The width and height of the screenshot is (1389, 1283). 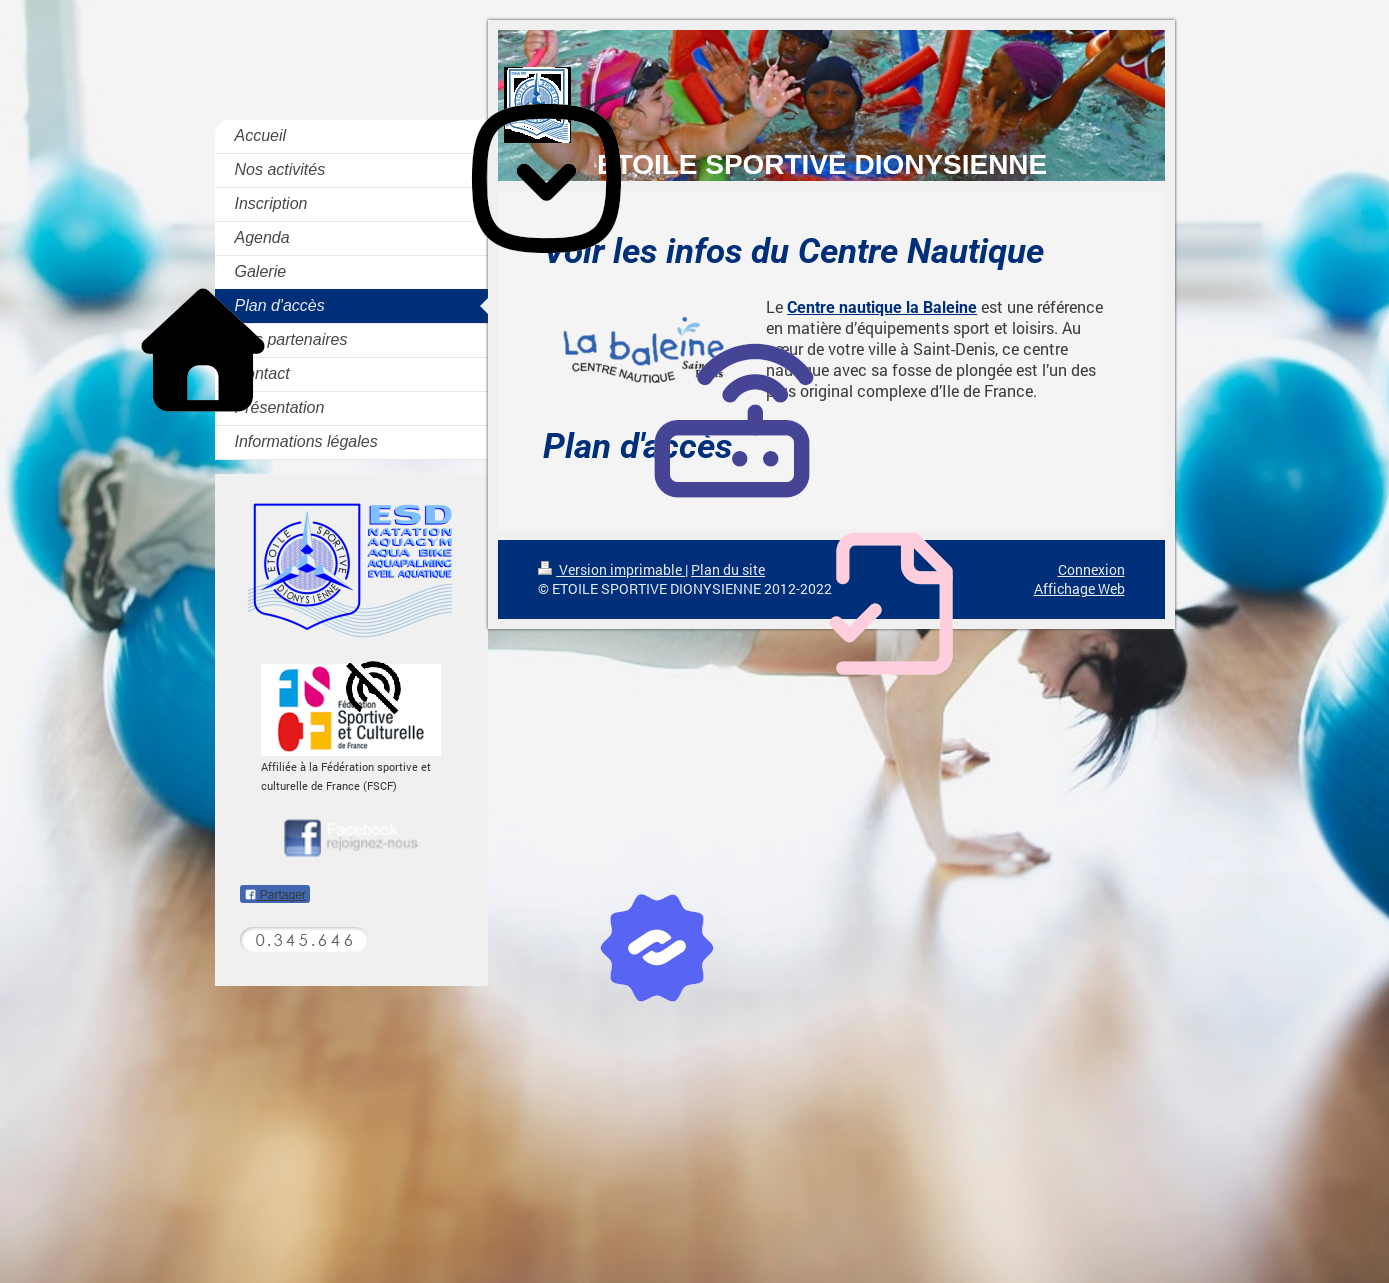 I want to click on access router or network settings, so click(x=732, y=420).